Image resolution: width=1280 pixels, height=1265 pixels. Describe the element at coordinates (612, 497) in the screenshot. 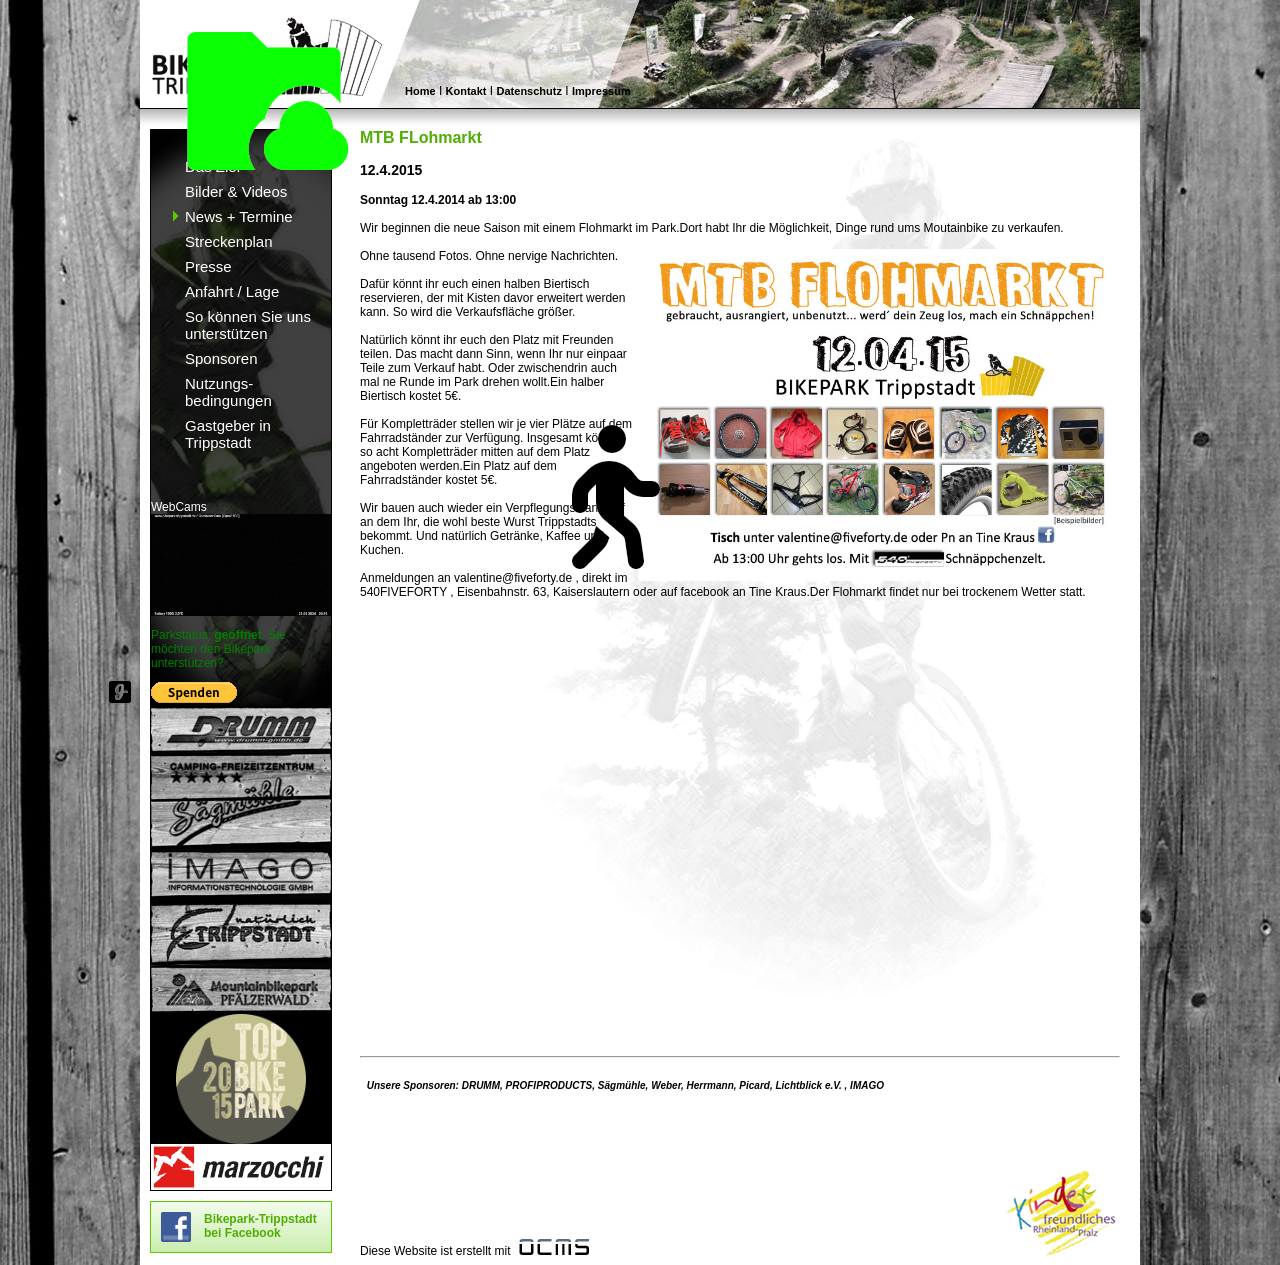

I see `get walking directions` at that location.